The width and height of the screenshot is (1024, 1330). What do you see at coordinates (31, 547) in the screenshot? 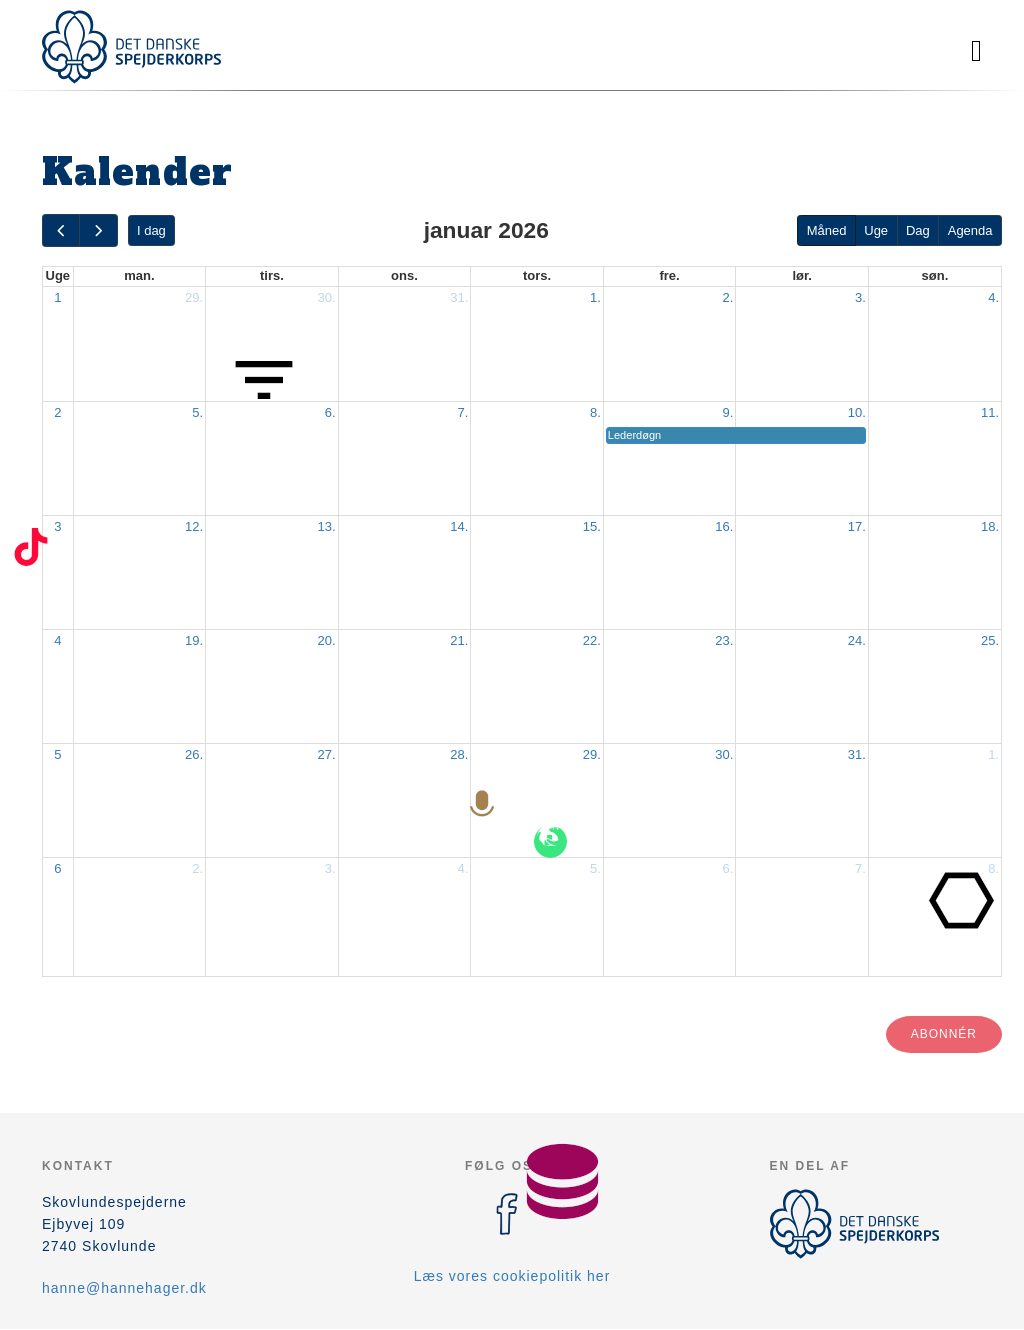
I see `open the TikTok app` at bounding box center [31, 547].